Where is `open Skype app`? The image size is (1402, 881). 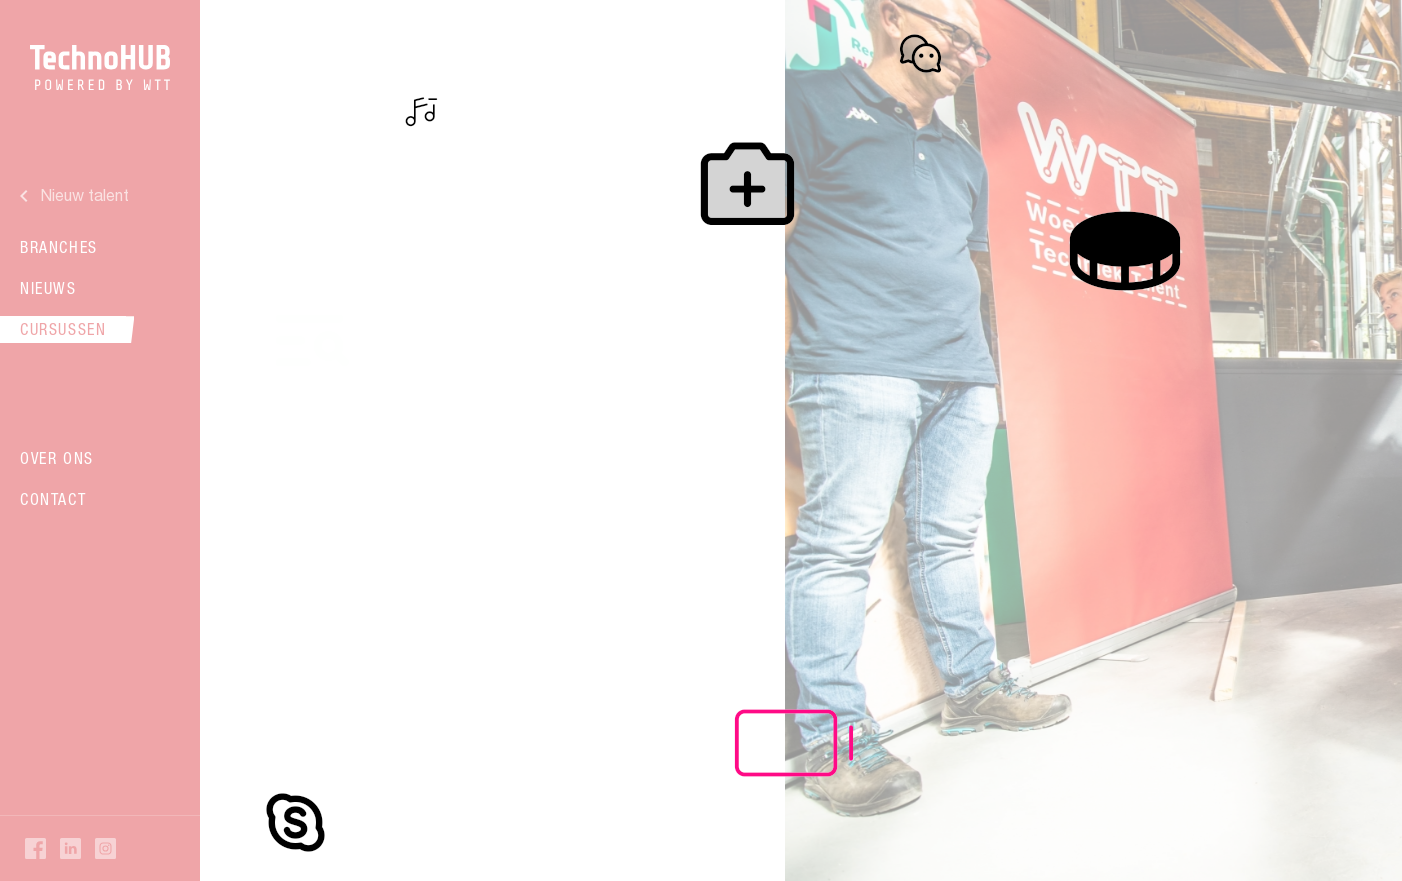
open Skype app is located at coordinates (295, 822).